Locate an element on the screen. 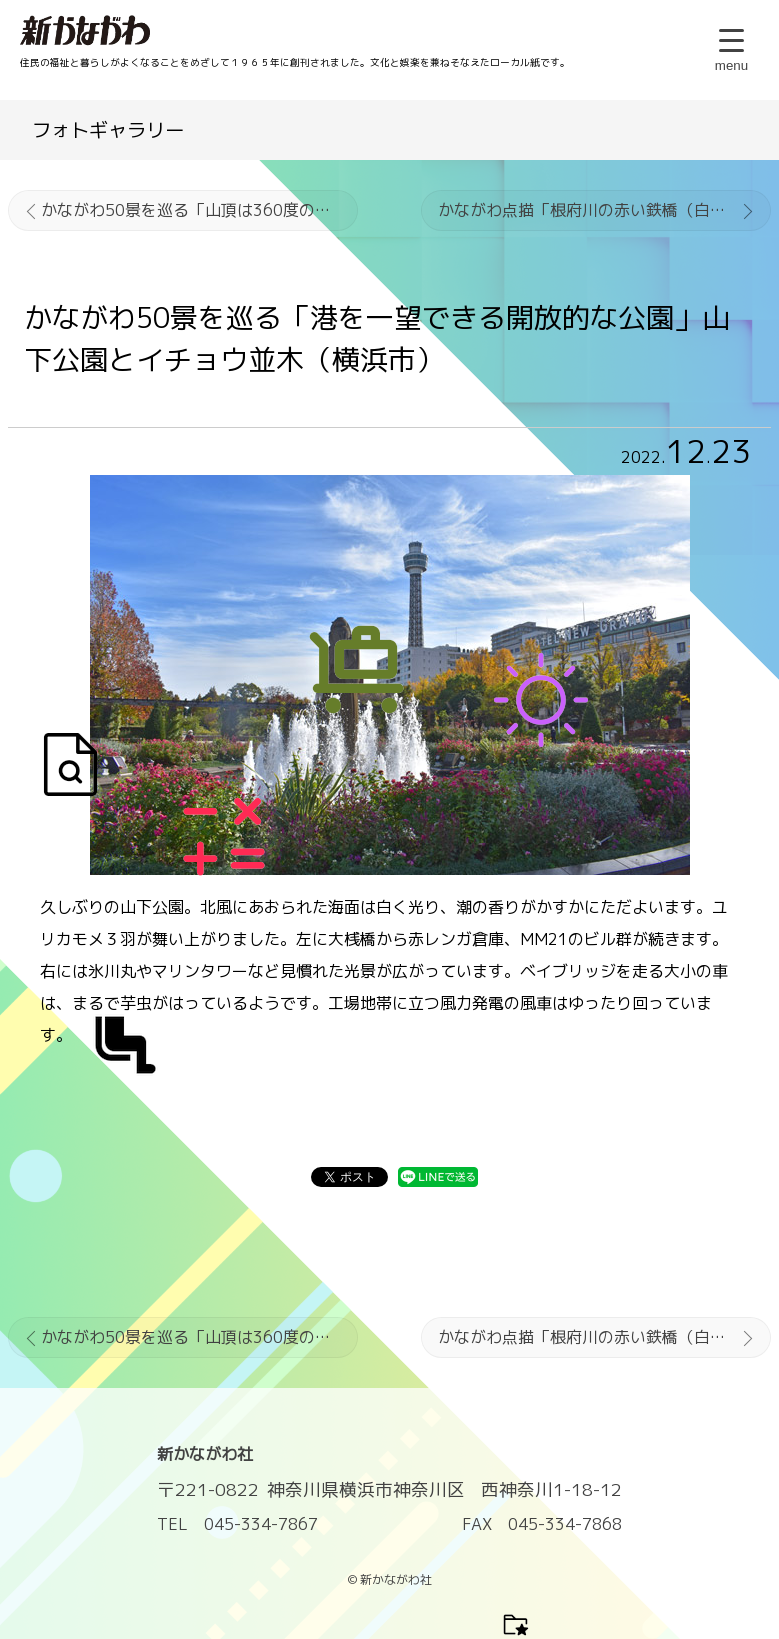 The width and height of the screenshot is (779, 1639). access luggage or baggage services is located at coordinates (355, 668).